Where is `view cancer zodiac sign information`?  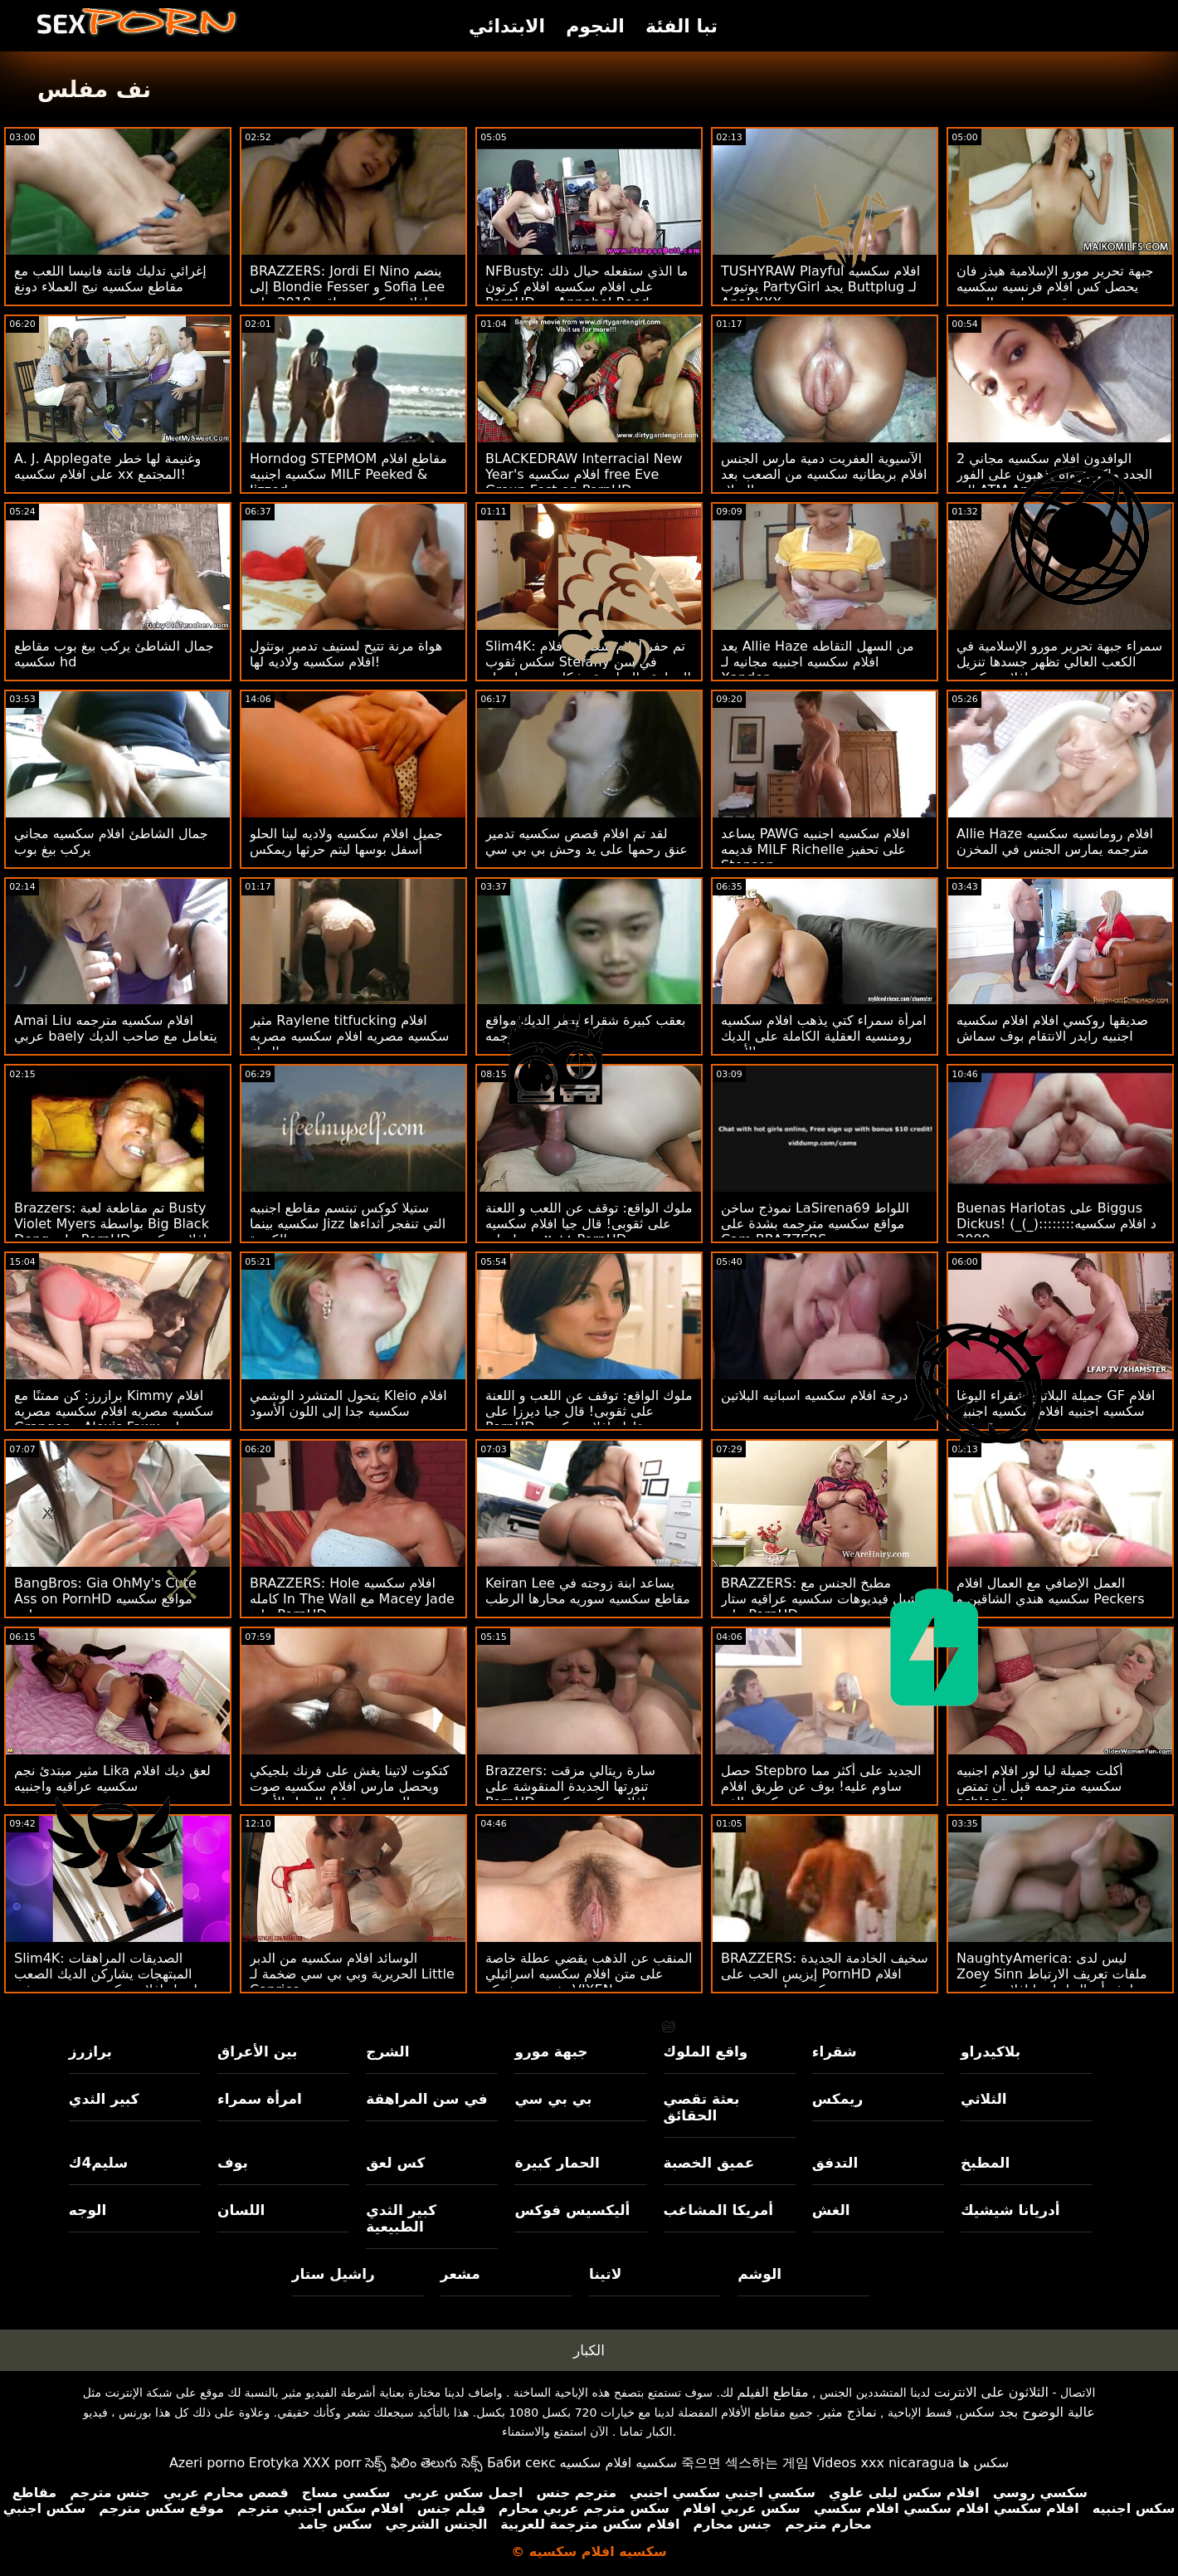
view cancer zodiac sign information is located at coordinates (669, 2027).